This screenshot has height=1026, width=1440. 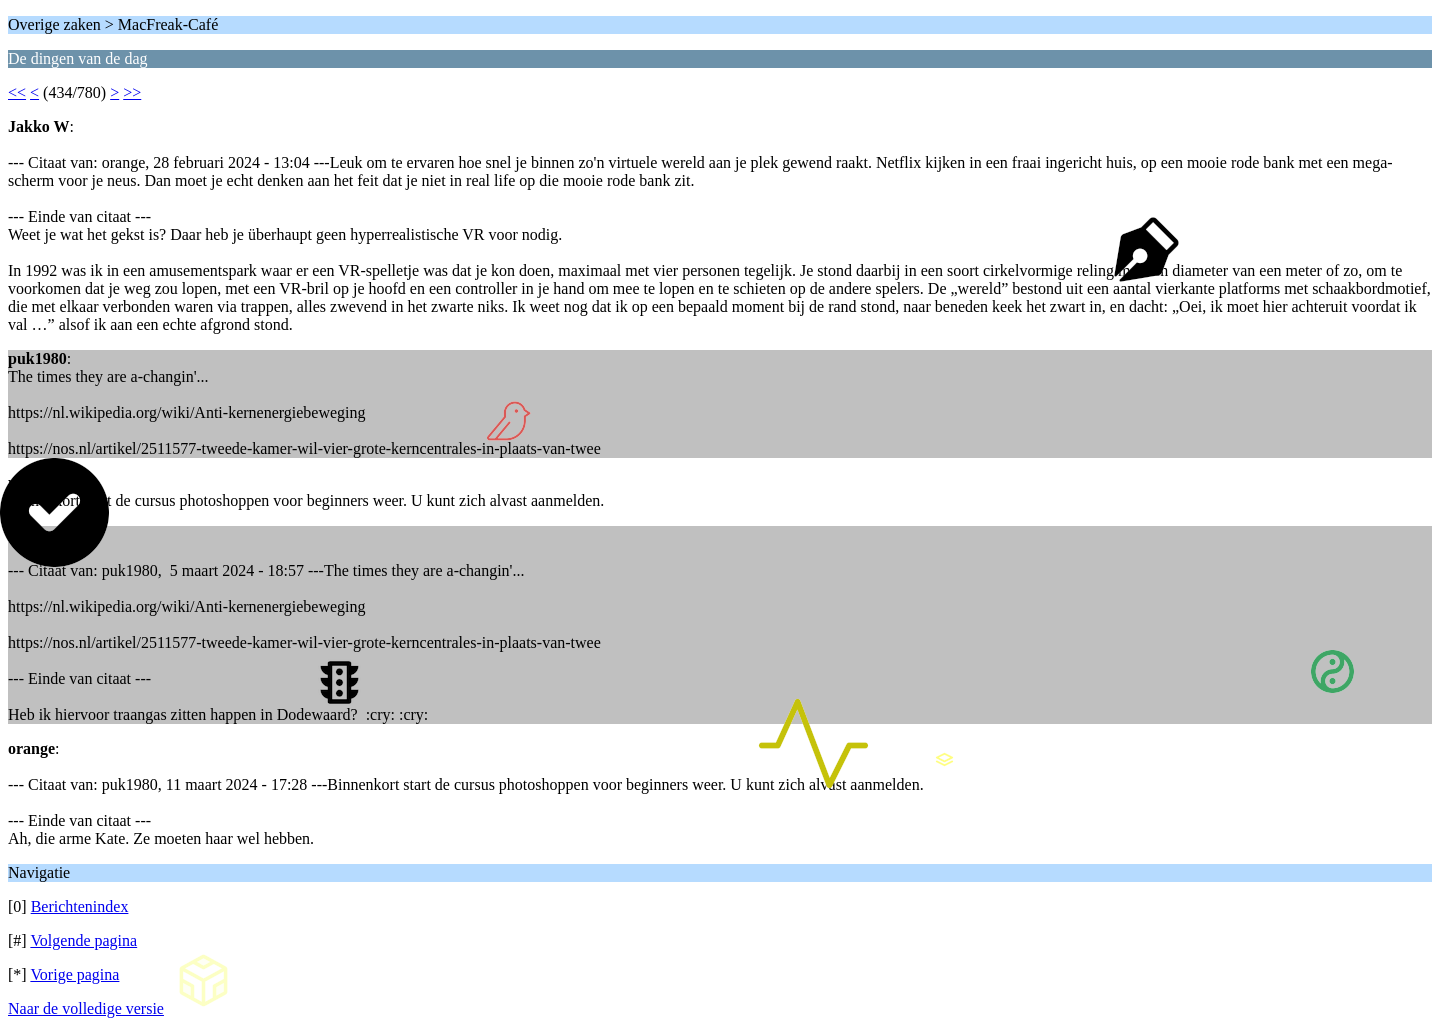 What do you see at coordinates (1332, 671) in the screenshot?
I see `toggle balance or harmony mode` at bounding box center [1332, 671].